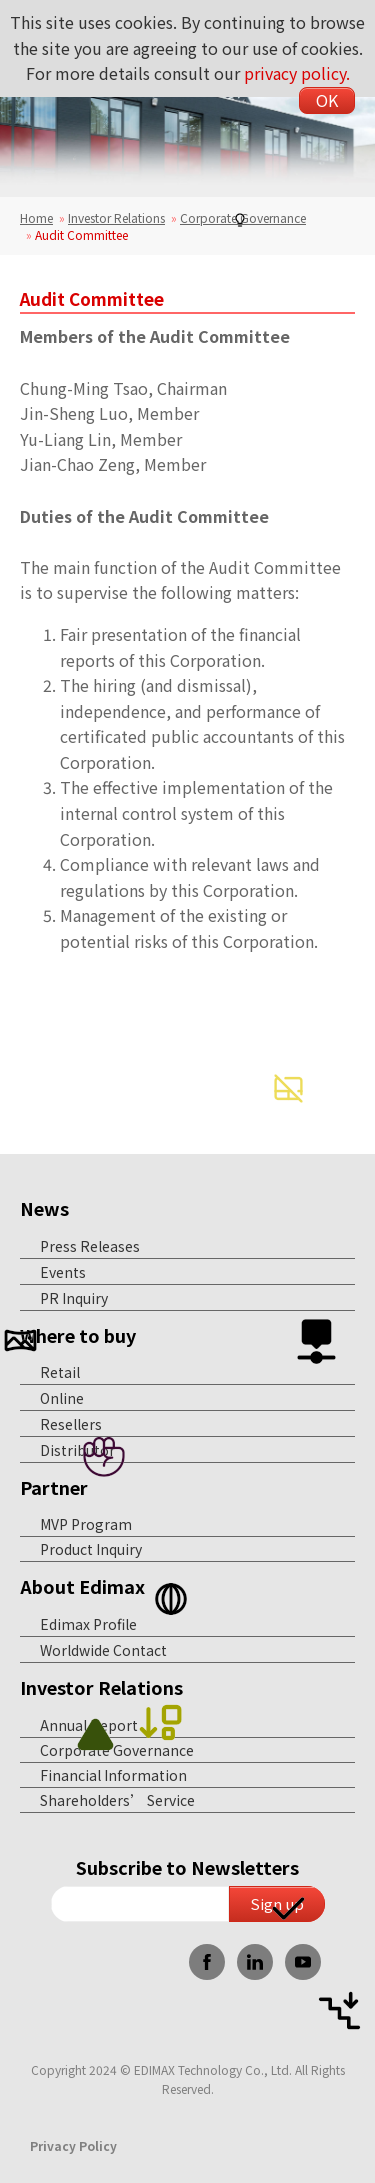  I want to click on view tips or suggestions, so click(240, 220).